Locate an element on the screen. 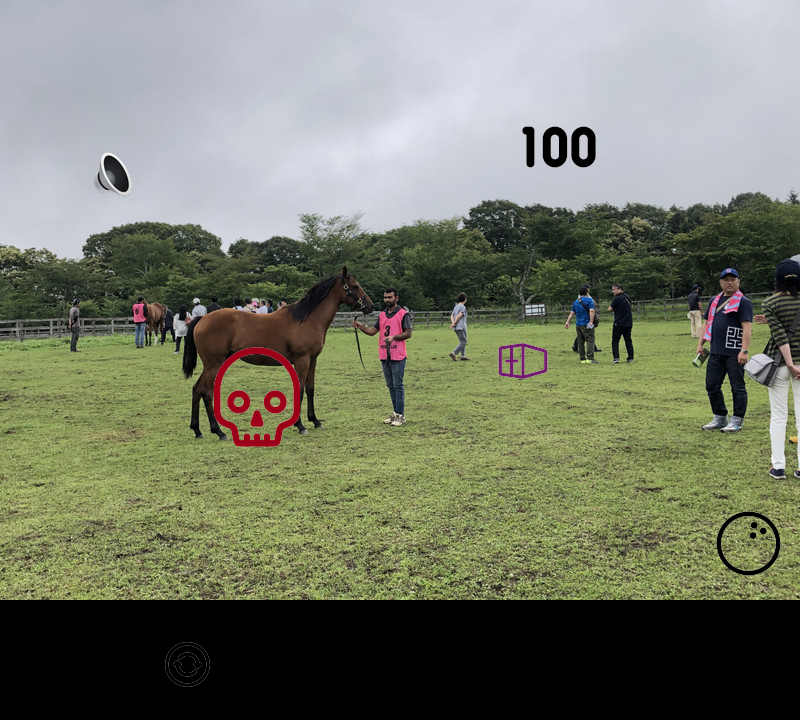 This screenshot has height=720, width=800. sync data with cloud or server is located at coordinates (187, 664).